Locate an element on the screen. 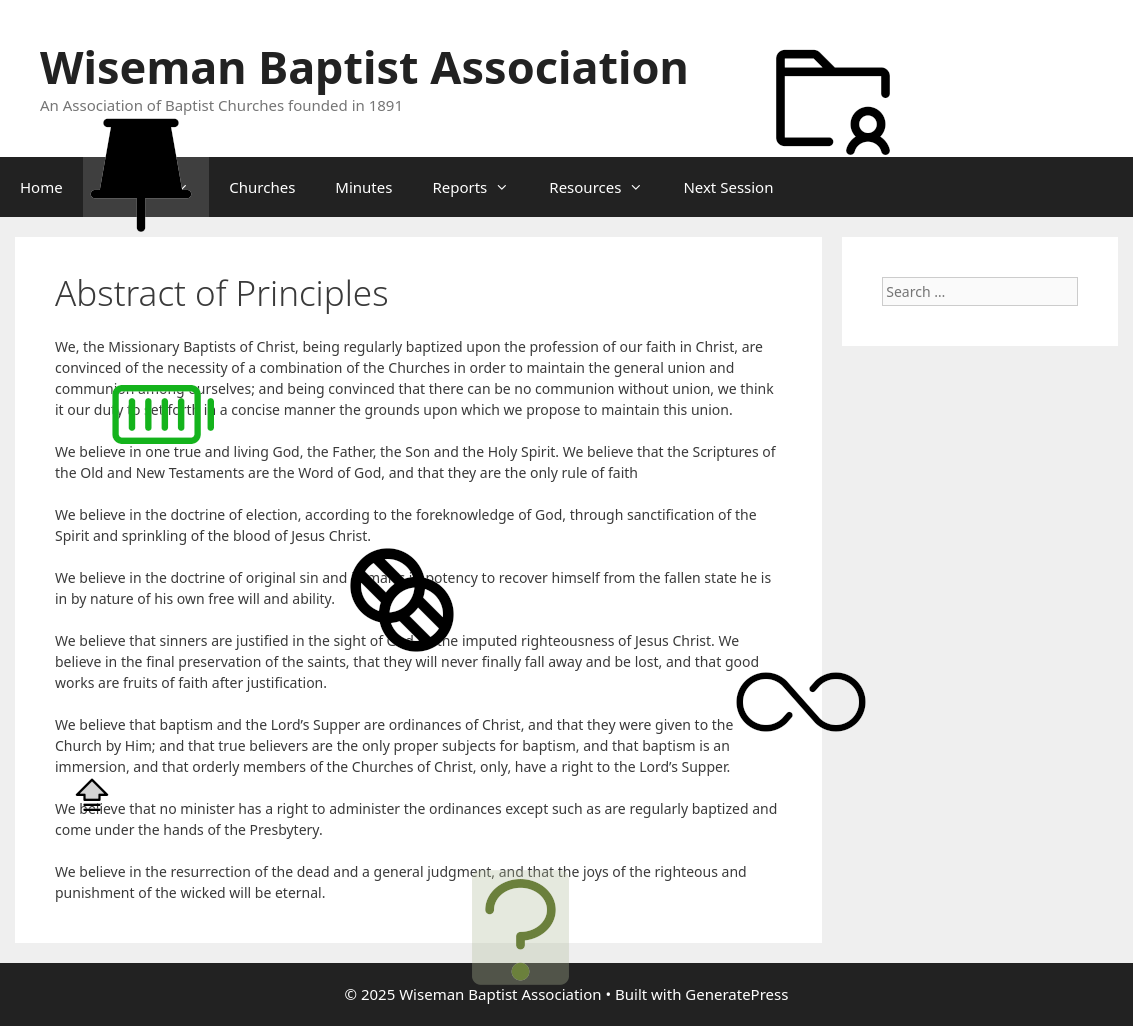 This screenshot has height=1026, width=1133. access help or support information is located at coordinates (520, 927).